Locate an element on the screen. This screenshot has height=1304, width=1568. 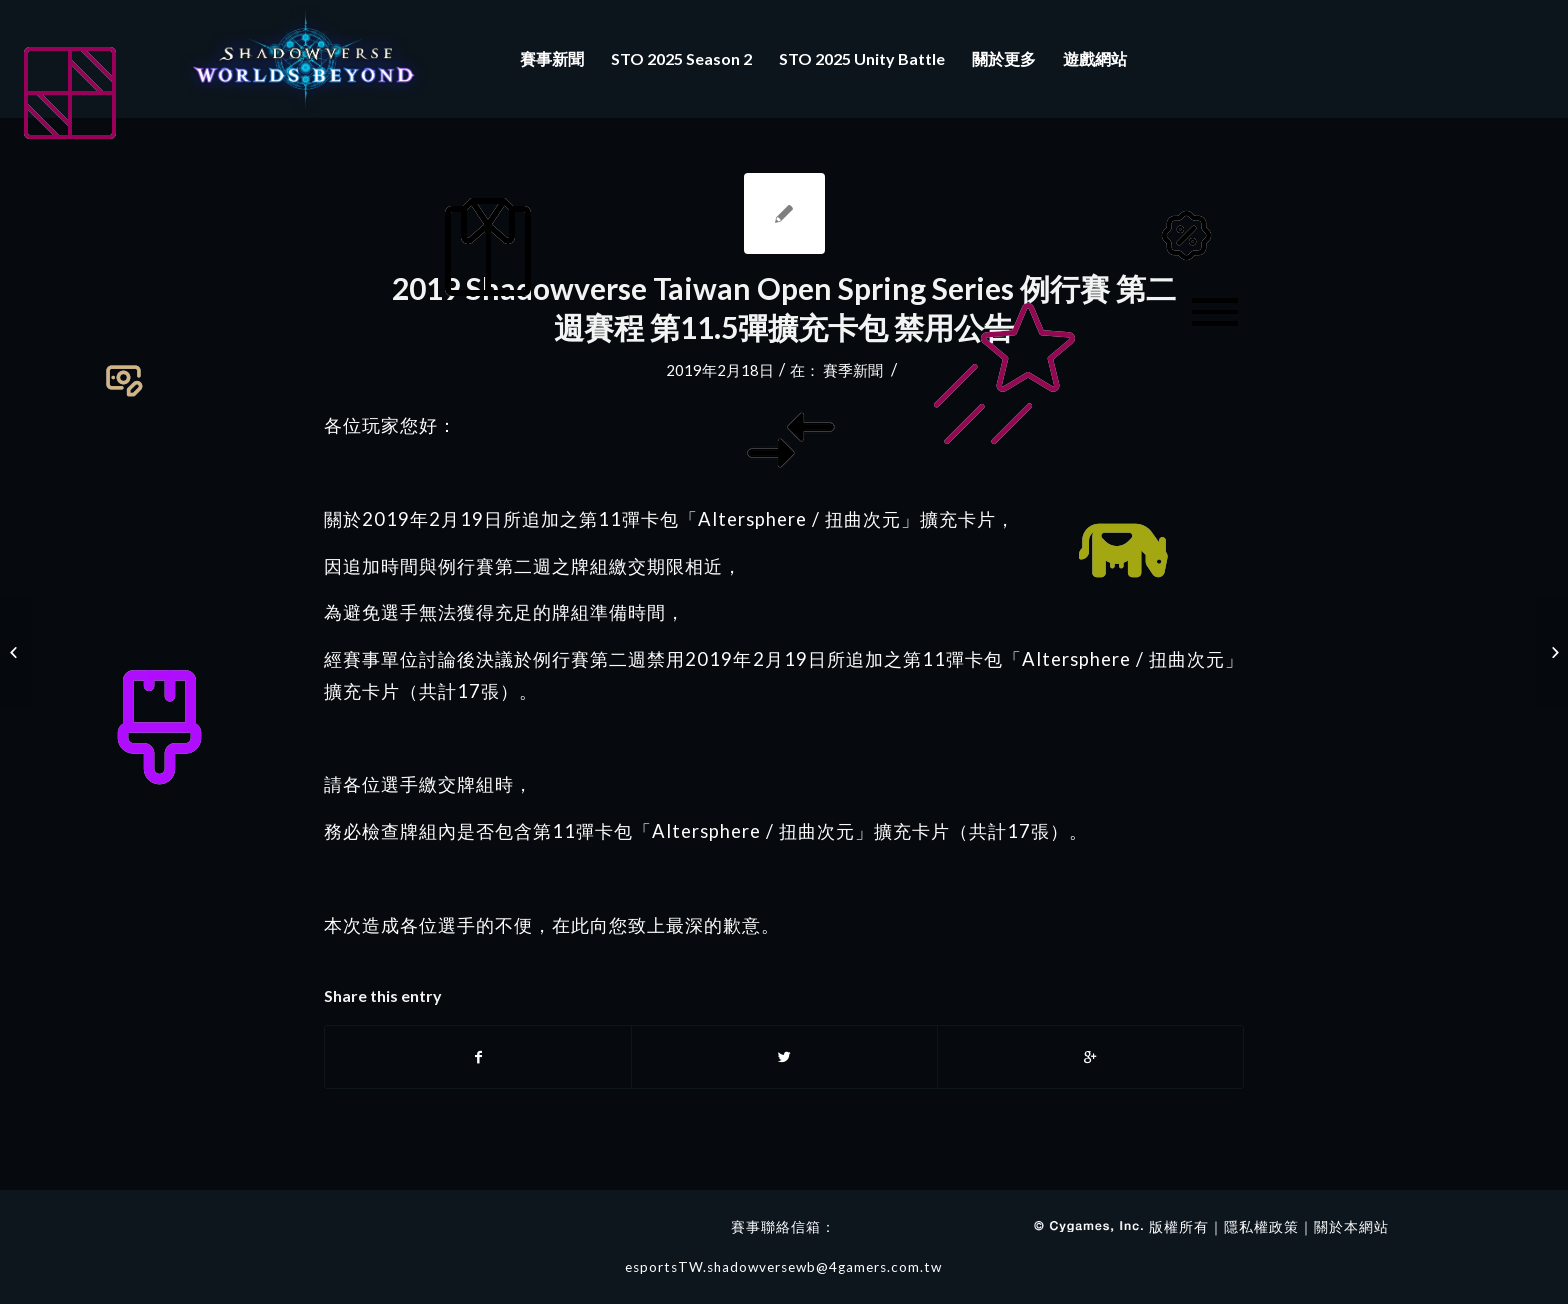
edit payment or transaction details is located at coordinates (123, 377).